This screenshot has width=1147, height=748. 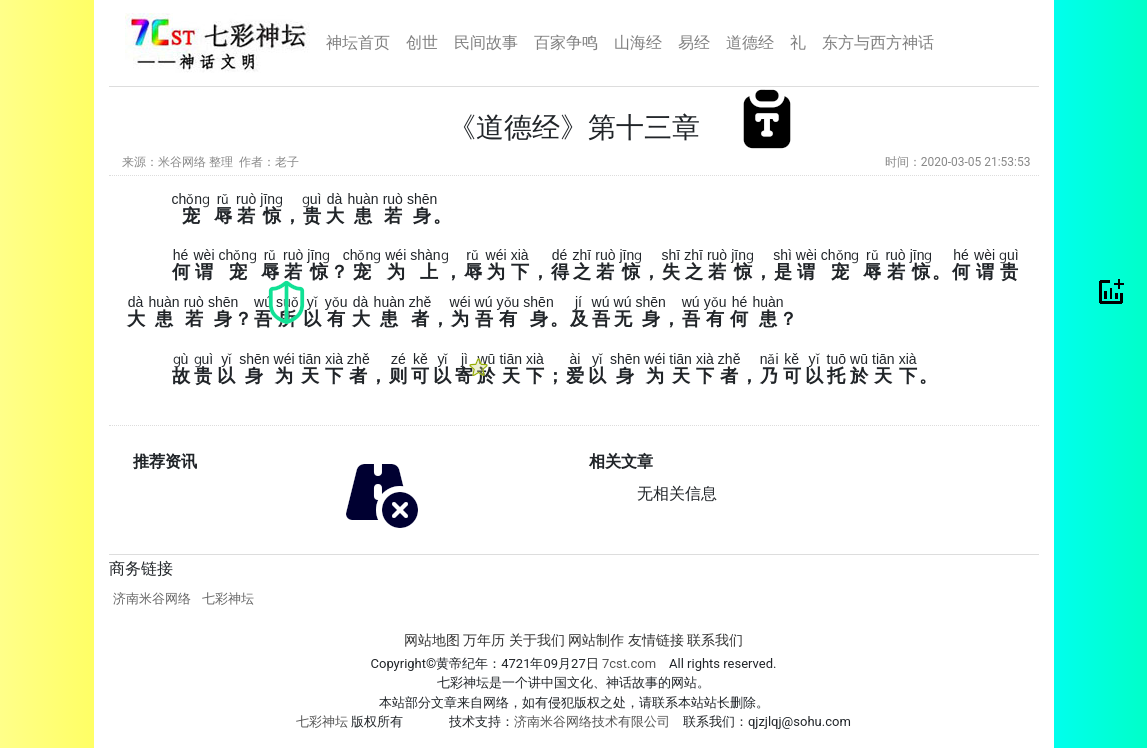 I want to click on access copied text formatting options, so click(x=767, y=119).